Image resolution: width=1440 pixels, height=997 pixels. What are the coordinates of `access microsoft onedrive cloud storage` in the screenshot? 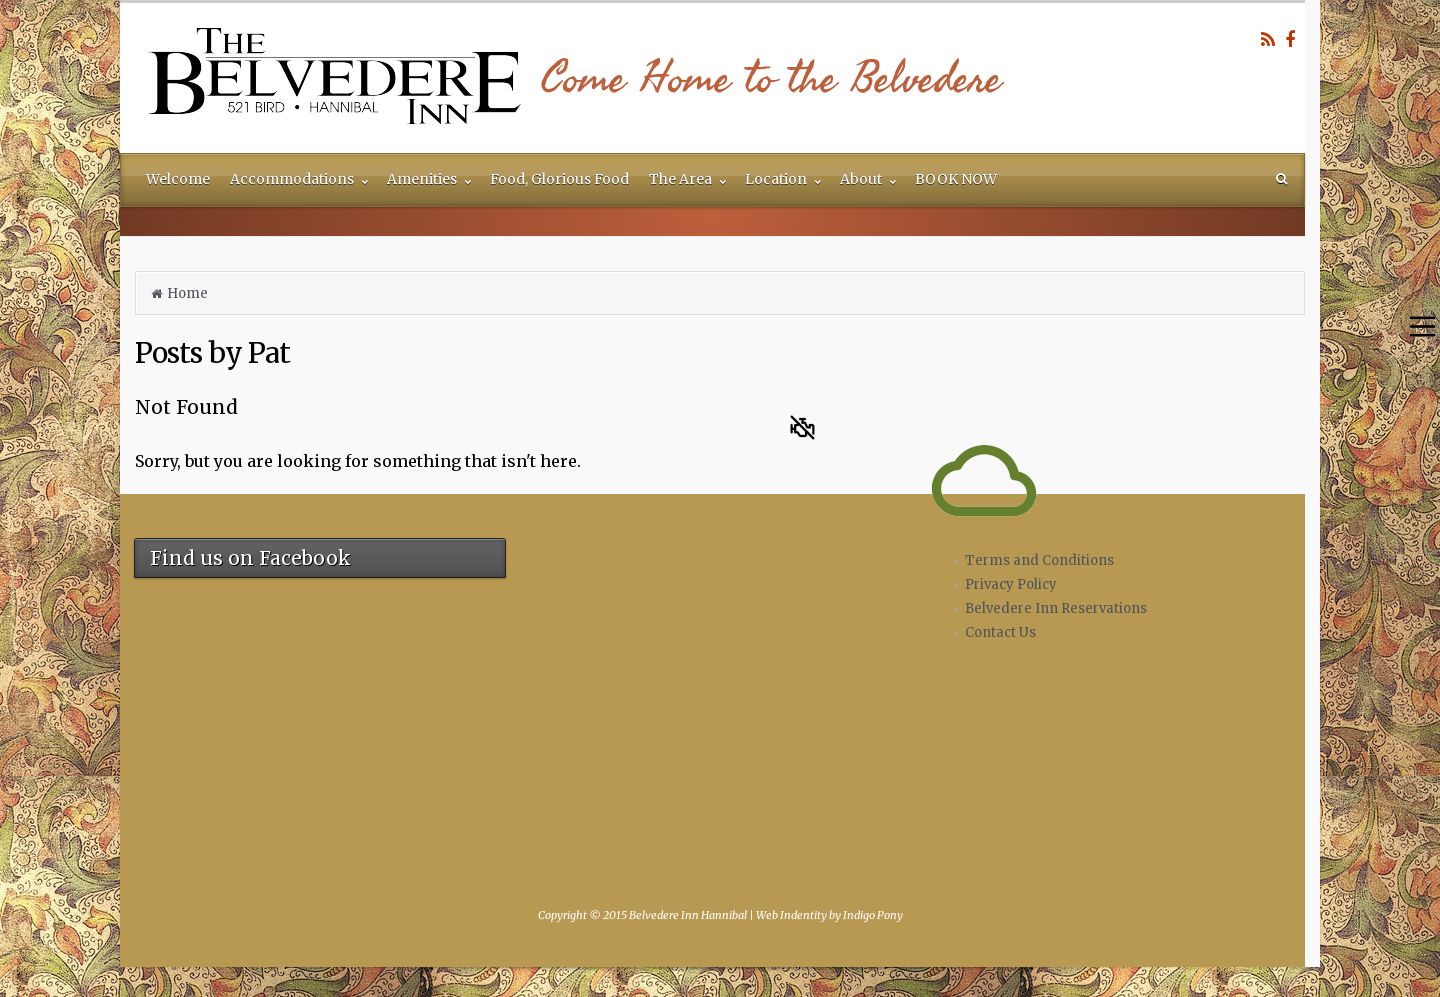 It's located at (984, 483).